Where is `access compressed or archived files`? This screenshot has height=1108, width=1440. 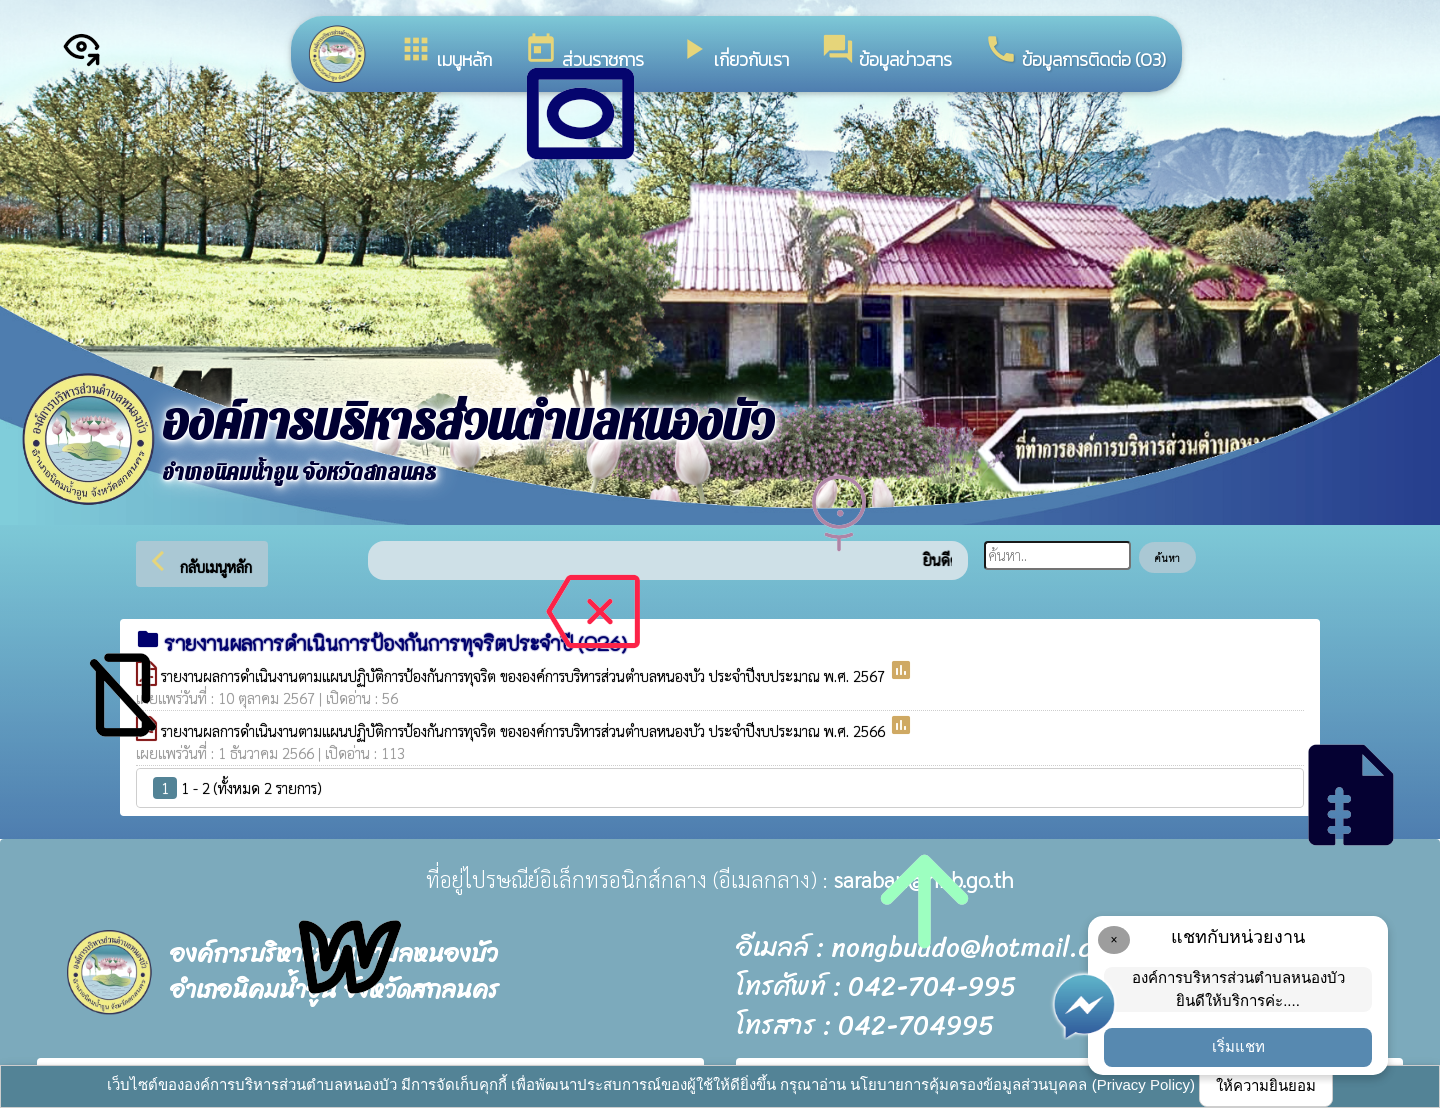 access compressed or archived files is located at coordinates (1351, 795).